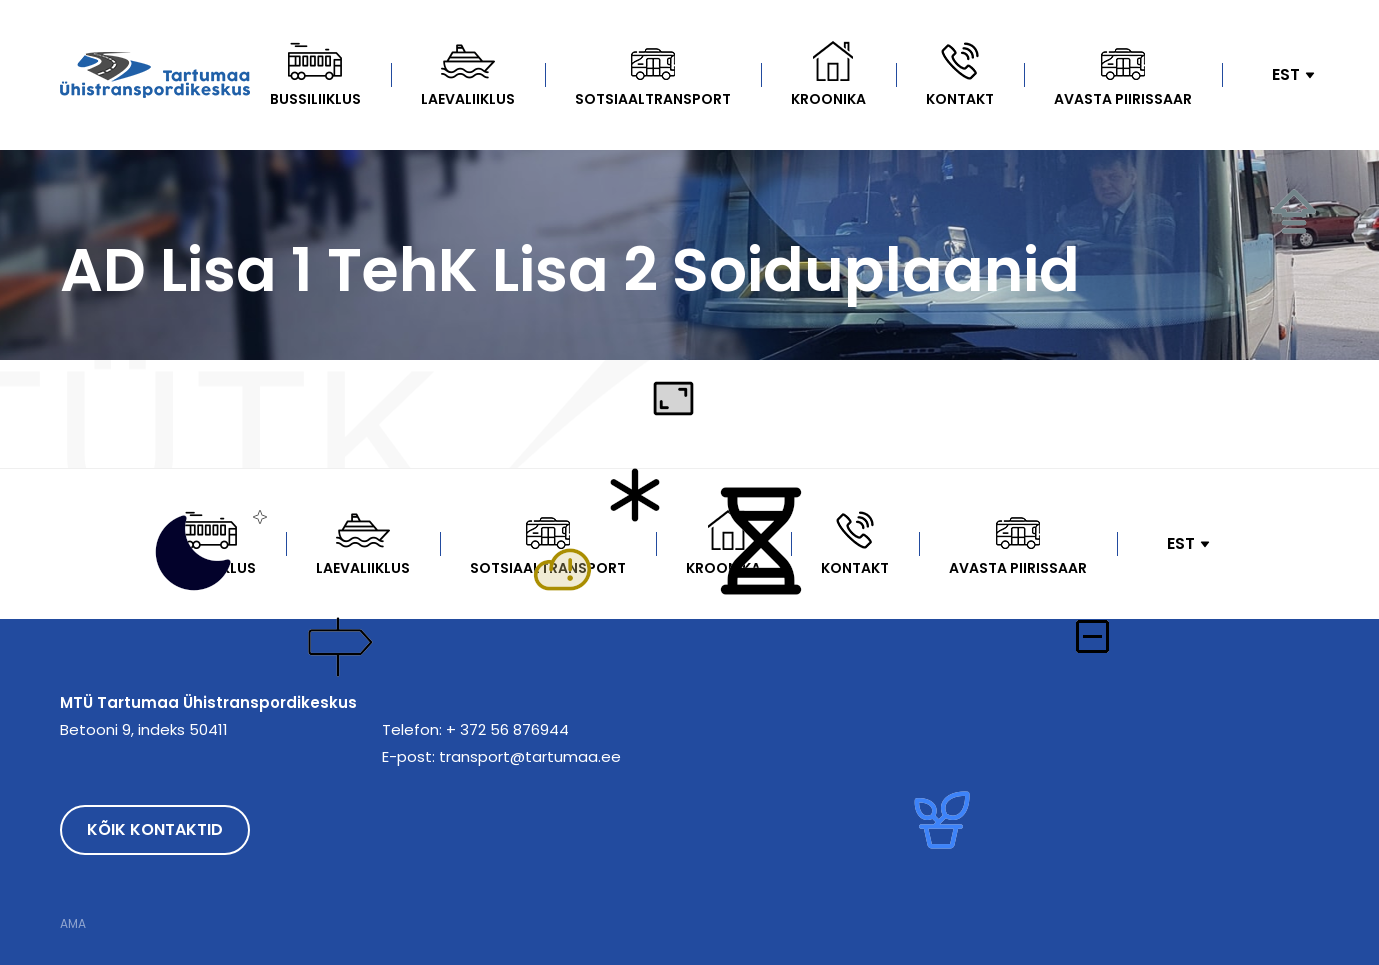 The height and width of the screenshot is (965, 1379). What do you see at coordinates (338, 647) in the screenshot?
I see `access navigation or directions` at bounding box center [338, 647].